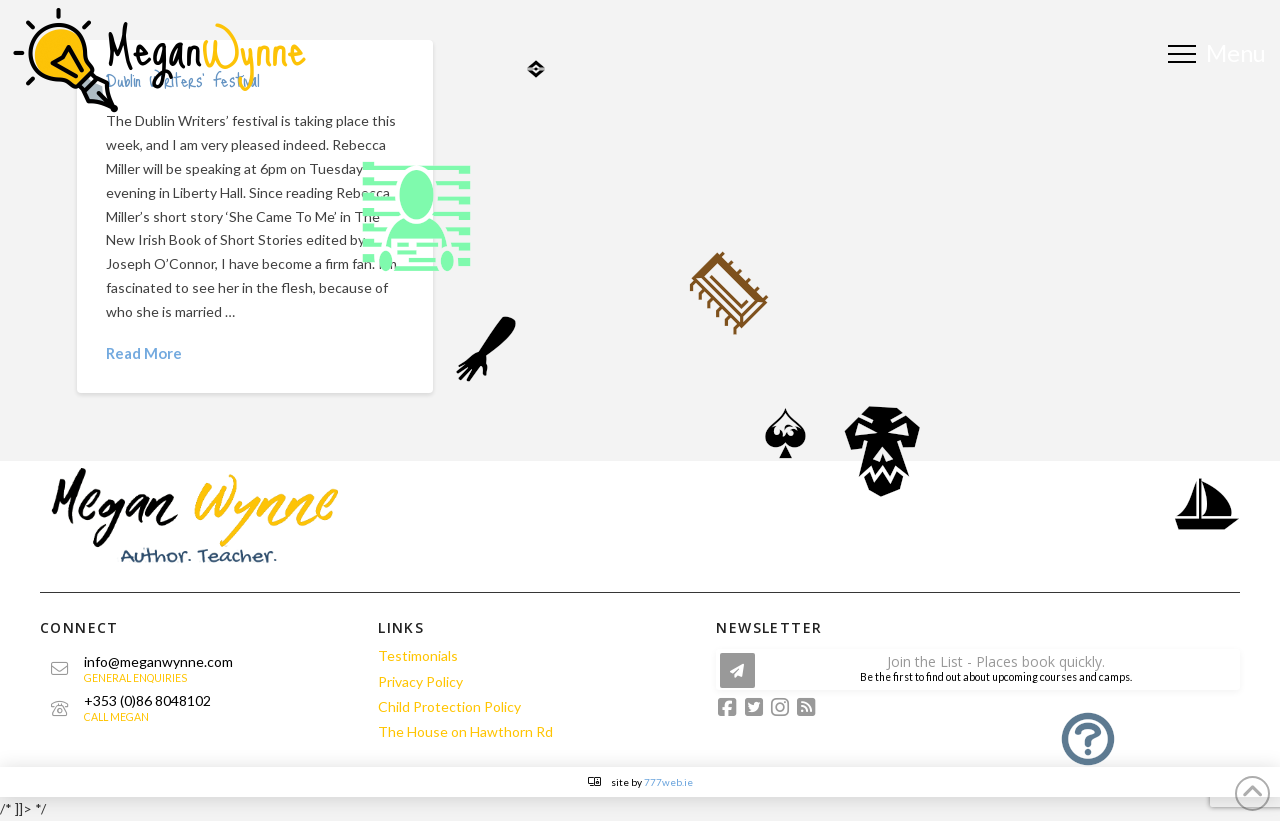 This screenshot has width=1280, height=821. What do you see at coordinates (416, 216) in the screenshot?
I see `view criminal record or booking photo` at bounding box center [416, 216].